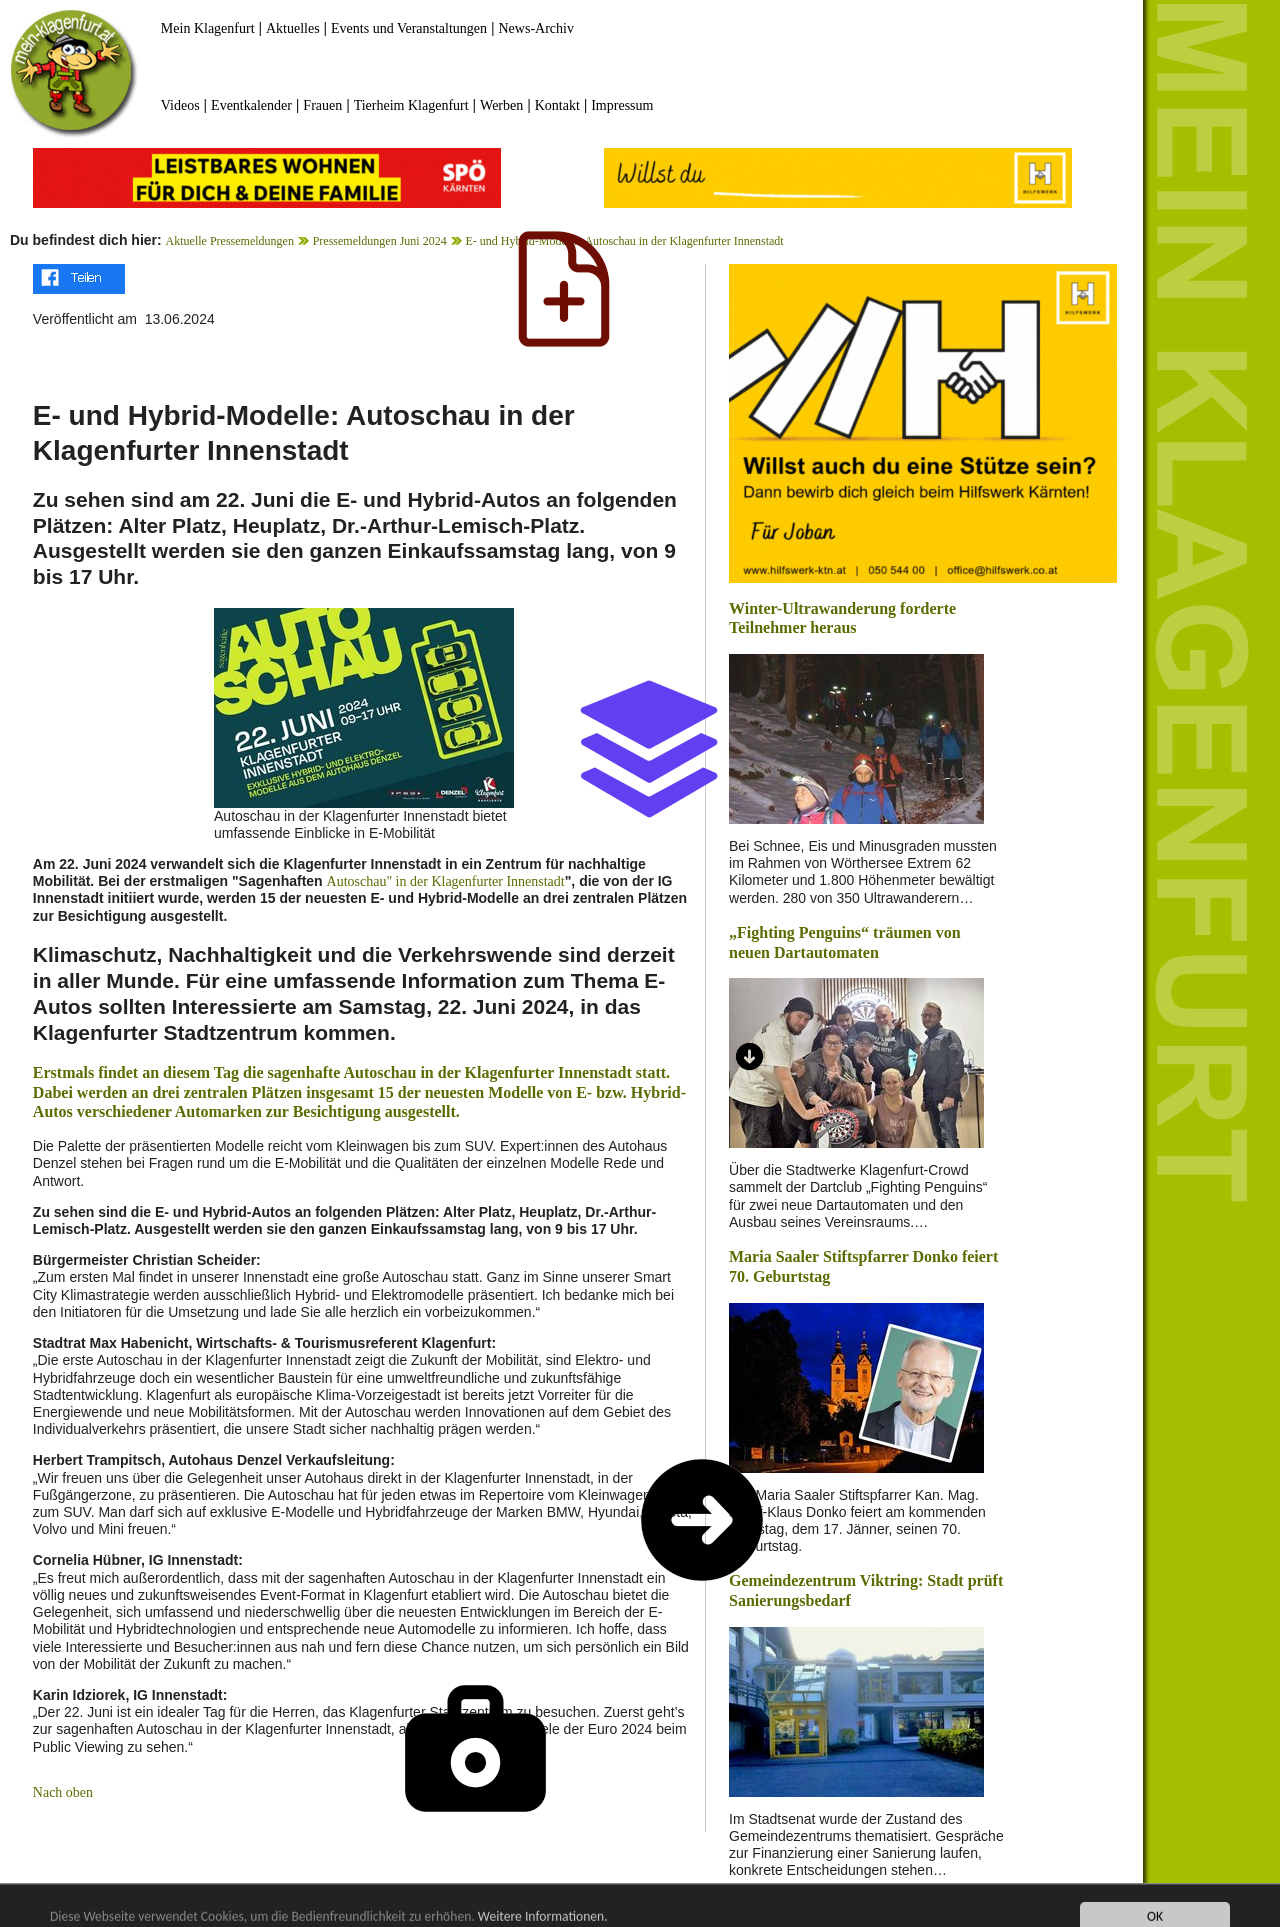  What do you see at coordinates (649, 749) in the screenshot?
I see `toggle layer visibility` at bounding box center [649, 749].